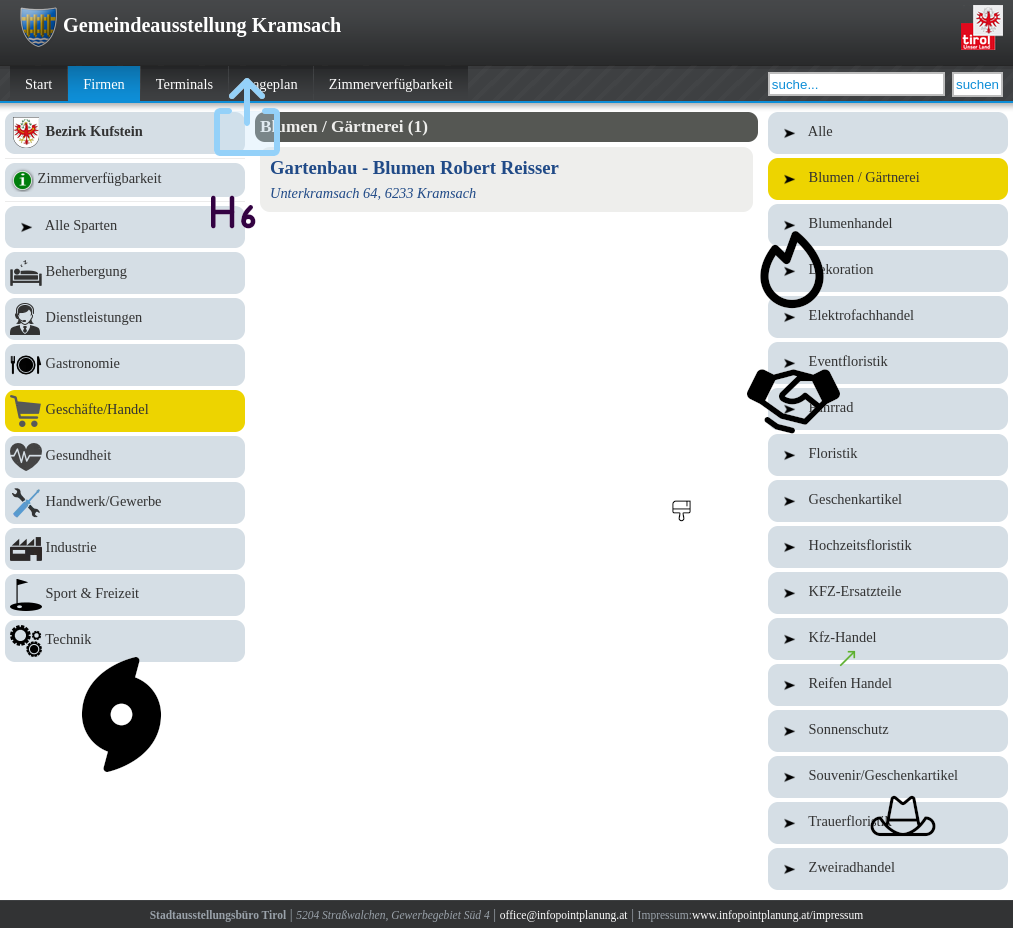 This screenshot has height=928, width=1013. What do you see at coordinates (903, 818) in the screenshot?
I see `select western or country theme` at bounding box center [903, 818].